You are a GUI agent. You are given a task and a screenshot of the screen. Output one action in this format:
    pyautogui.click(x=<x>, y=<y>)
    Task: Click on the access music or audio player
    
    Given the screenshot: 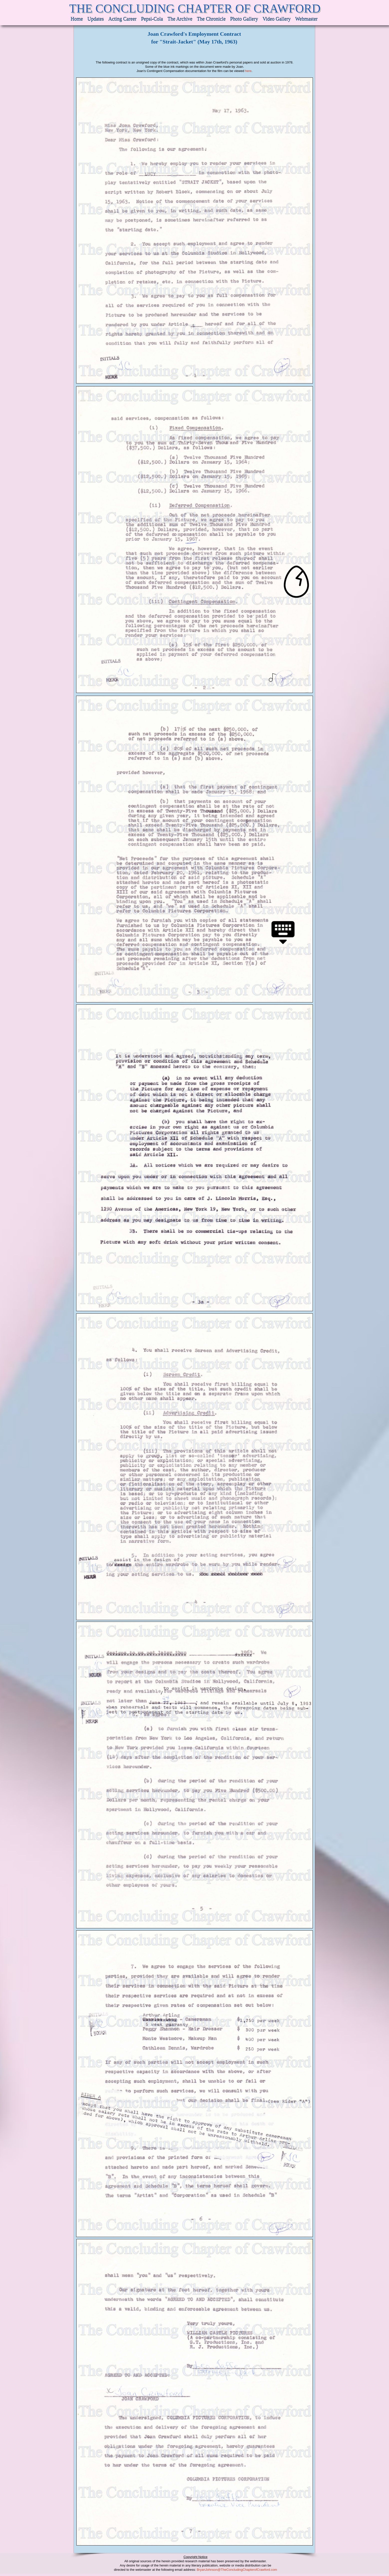 What is the action you would take?
    pyautogui.click(x=272, y=677)
    